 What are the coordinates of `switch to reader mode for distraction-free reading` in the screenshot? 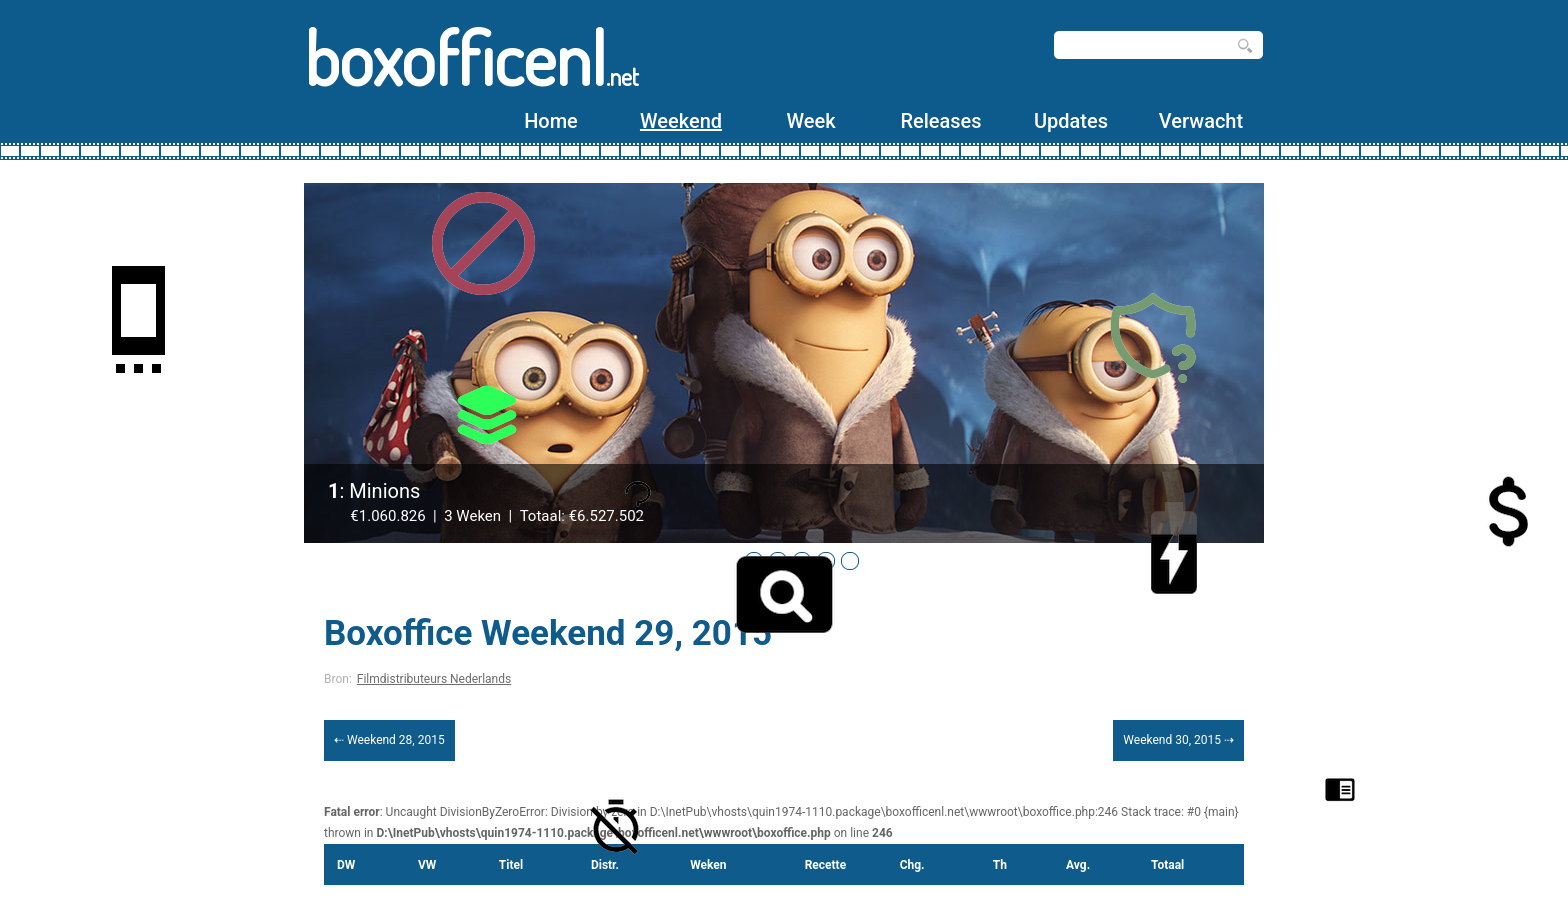 It's located at (1340, 789).